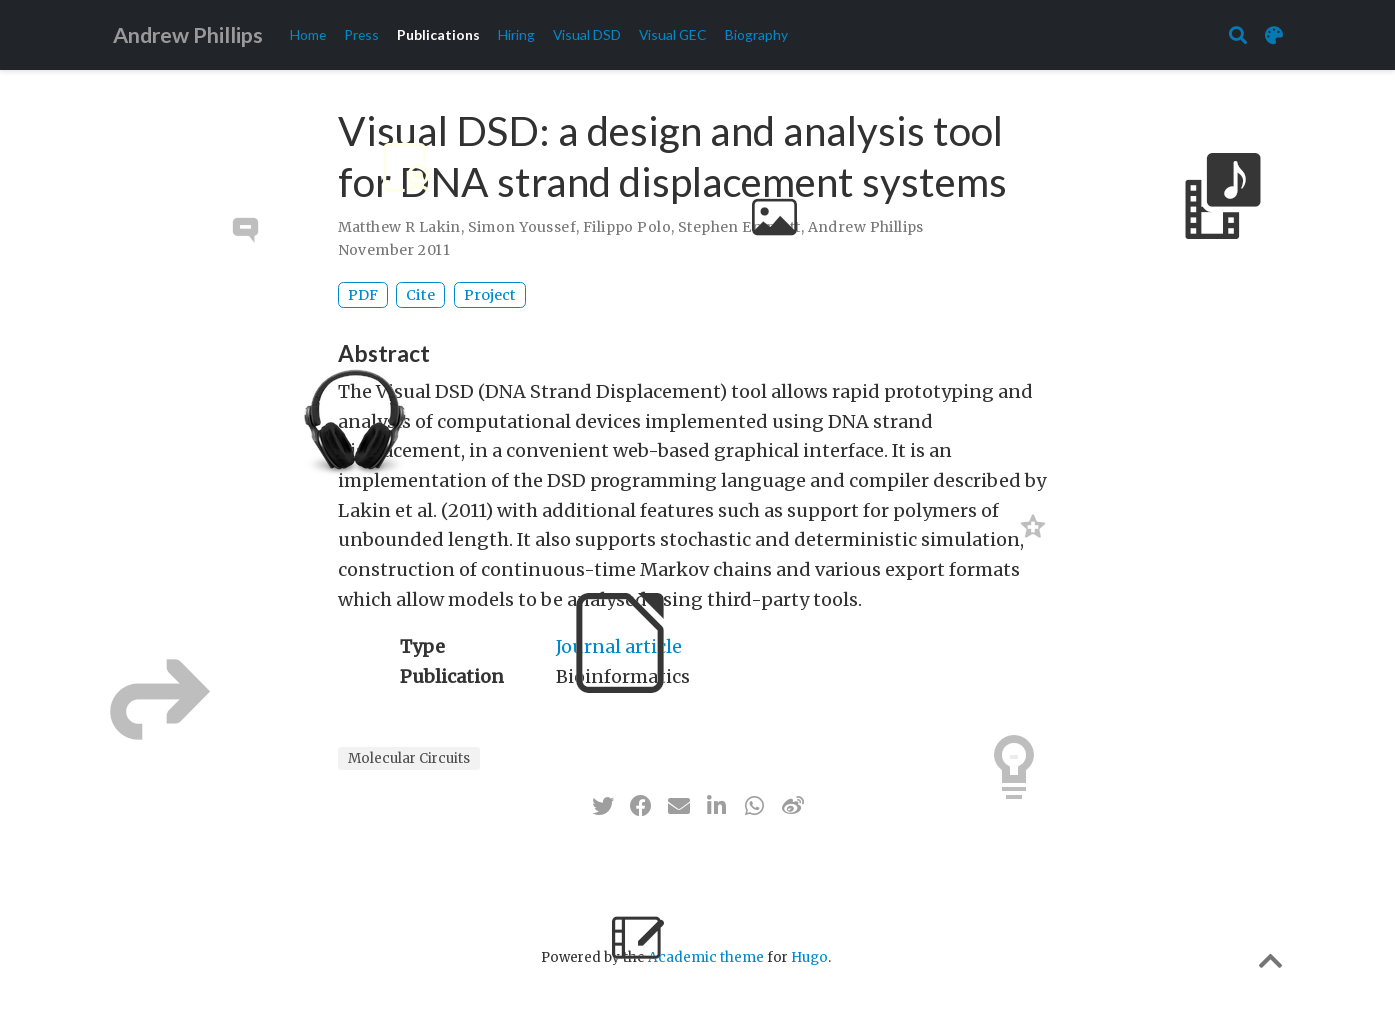  Describe the element at coordinates (1014, 767) in the screenshot. I see `view information or help details` at that location.